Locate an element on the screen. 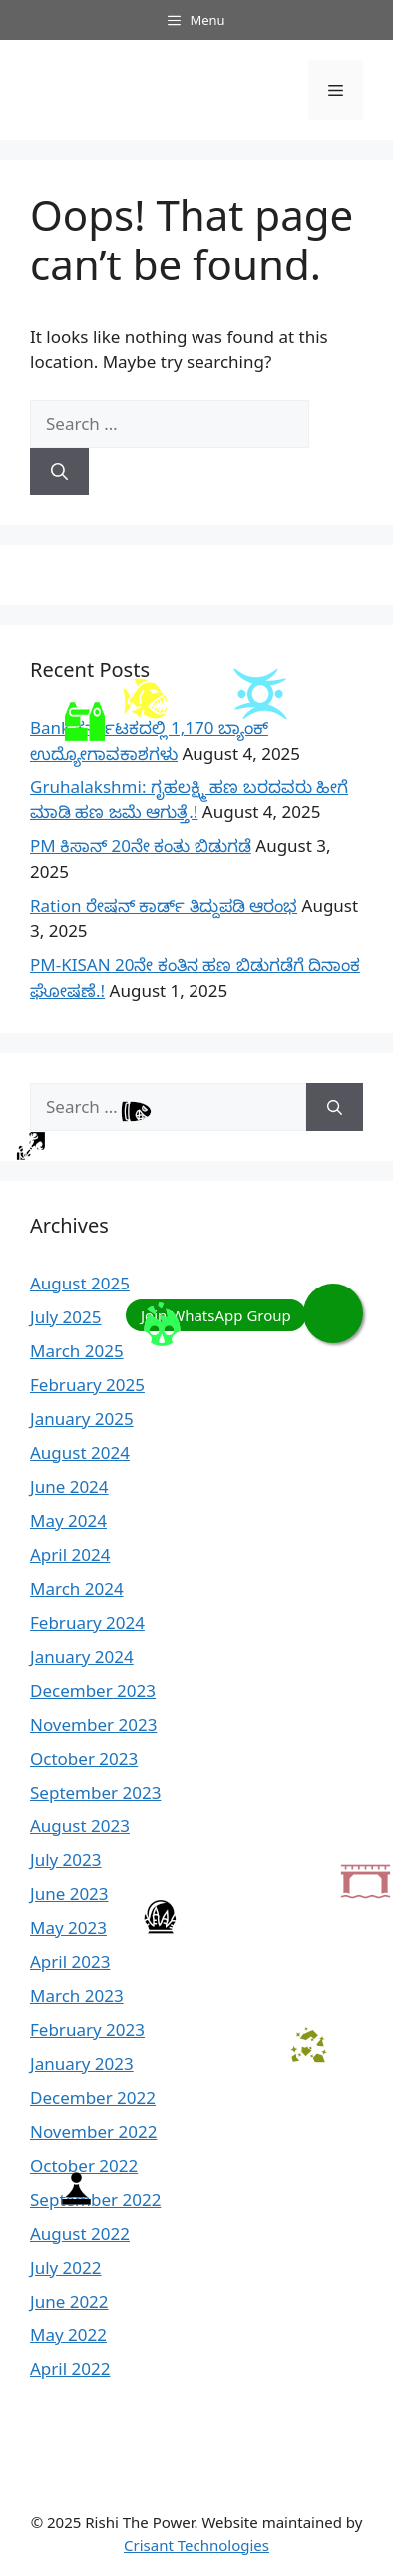  indicates a dangerous creature or hazard in a game is located at coordinates (145, 698).